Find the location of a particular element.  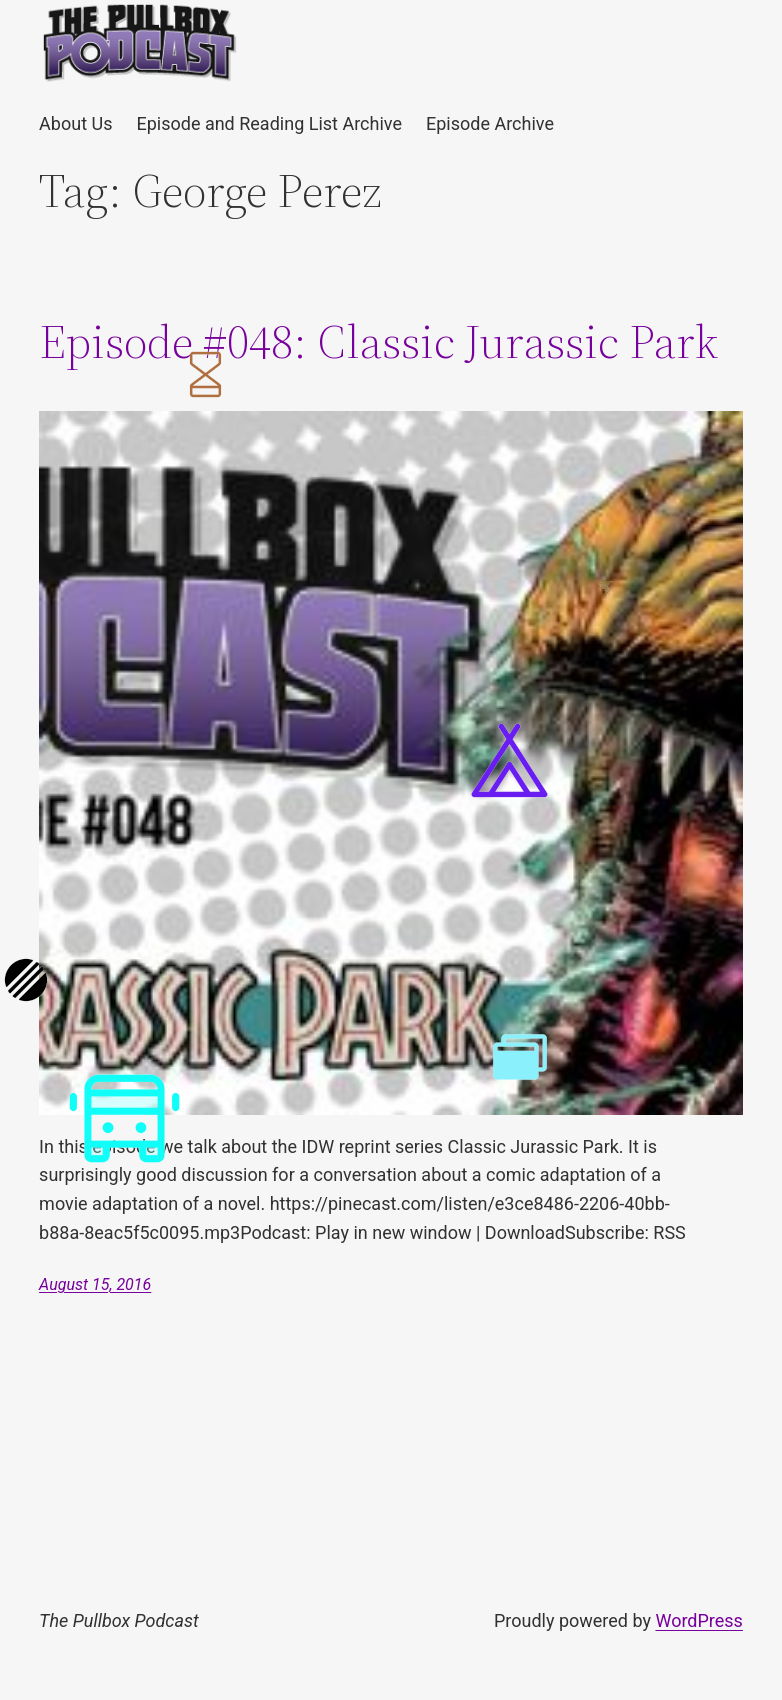

access boules or pétanque game is located at coordinates (26, 980).